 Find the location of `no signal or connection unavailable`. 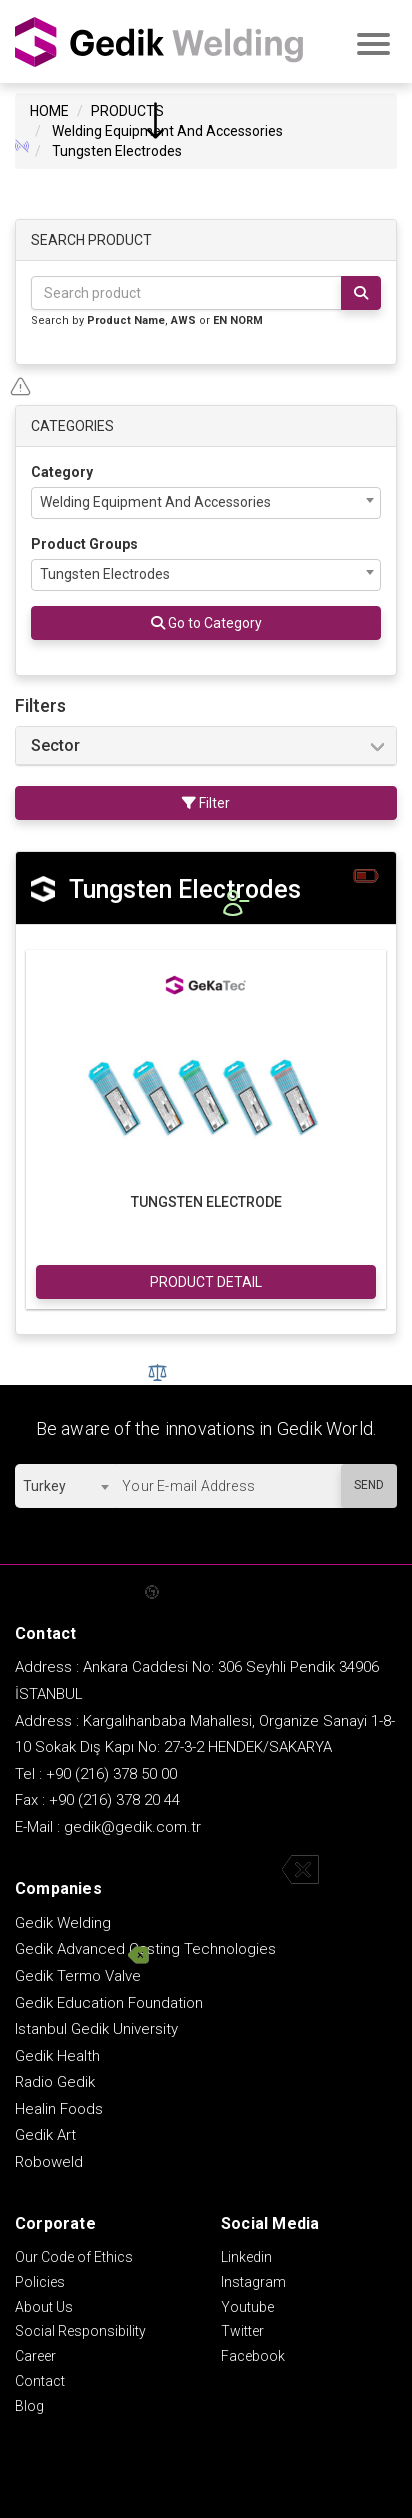

no signal or connection unavailable is located at coordinates (22, 146).